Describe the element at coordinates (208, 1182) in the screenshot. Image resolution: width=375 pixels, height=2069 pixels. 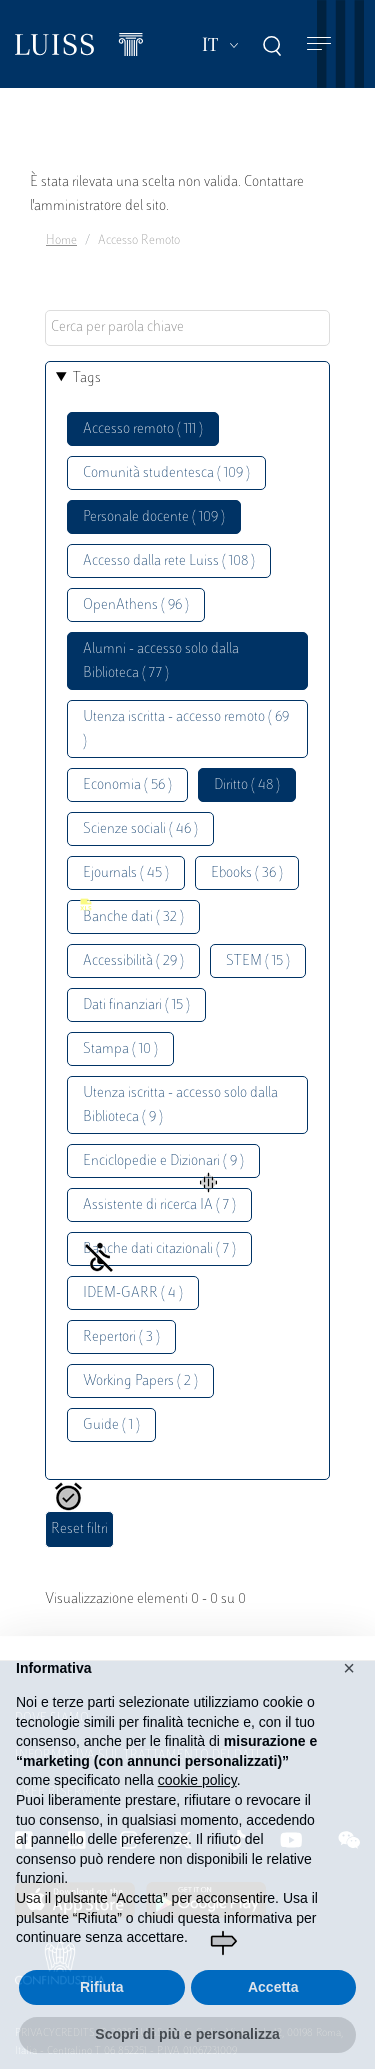
I see `open google podcasts app` at that location.